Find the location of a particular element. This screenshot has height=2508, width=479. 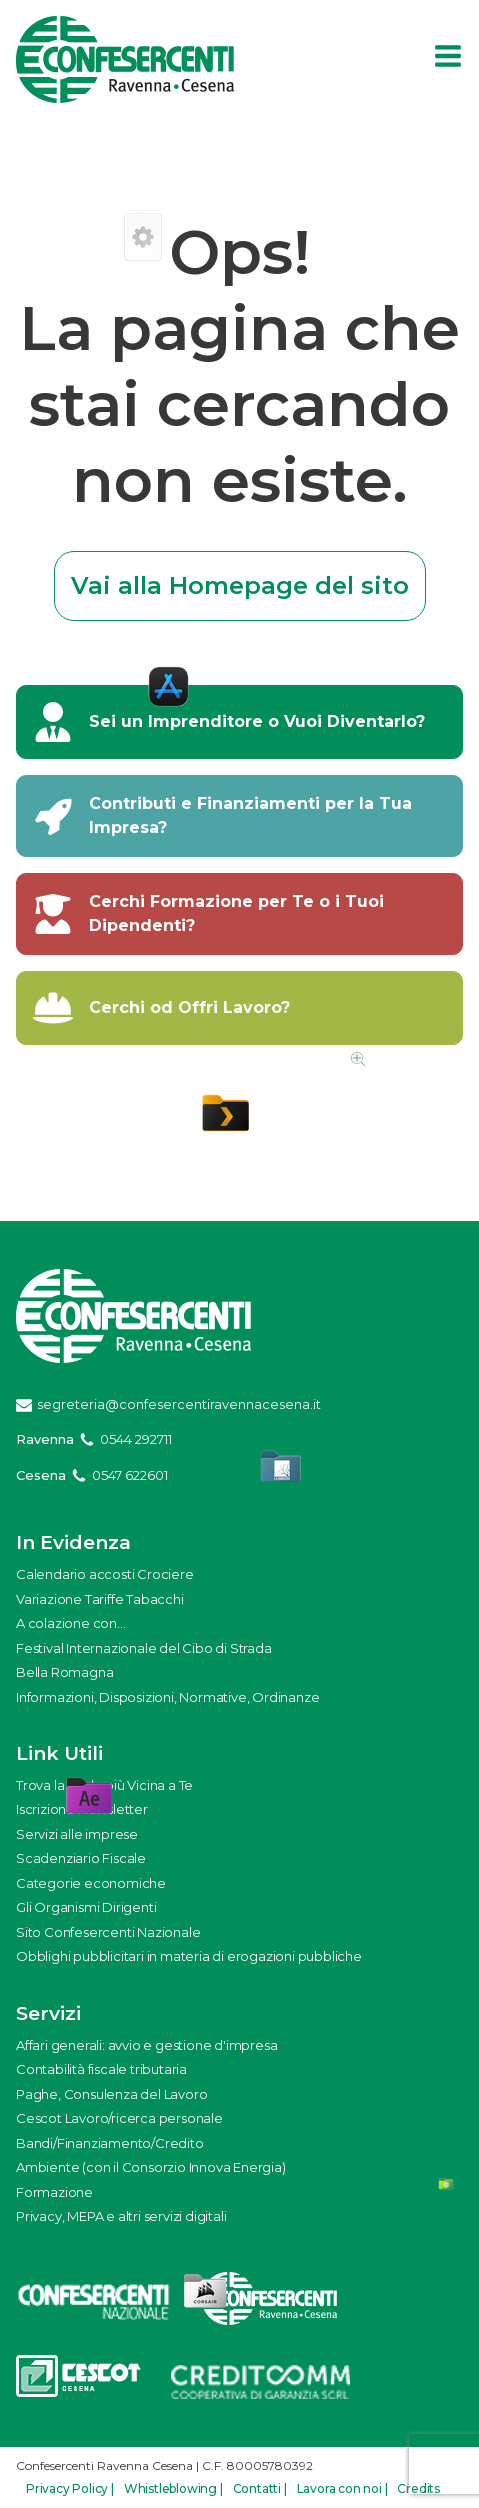

open plex media server files is located at coordinates (225, 1114).